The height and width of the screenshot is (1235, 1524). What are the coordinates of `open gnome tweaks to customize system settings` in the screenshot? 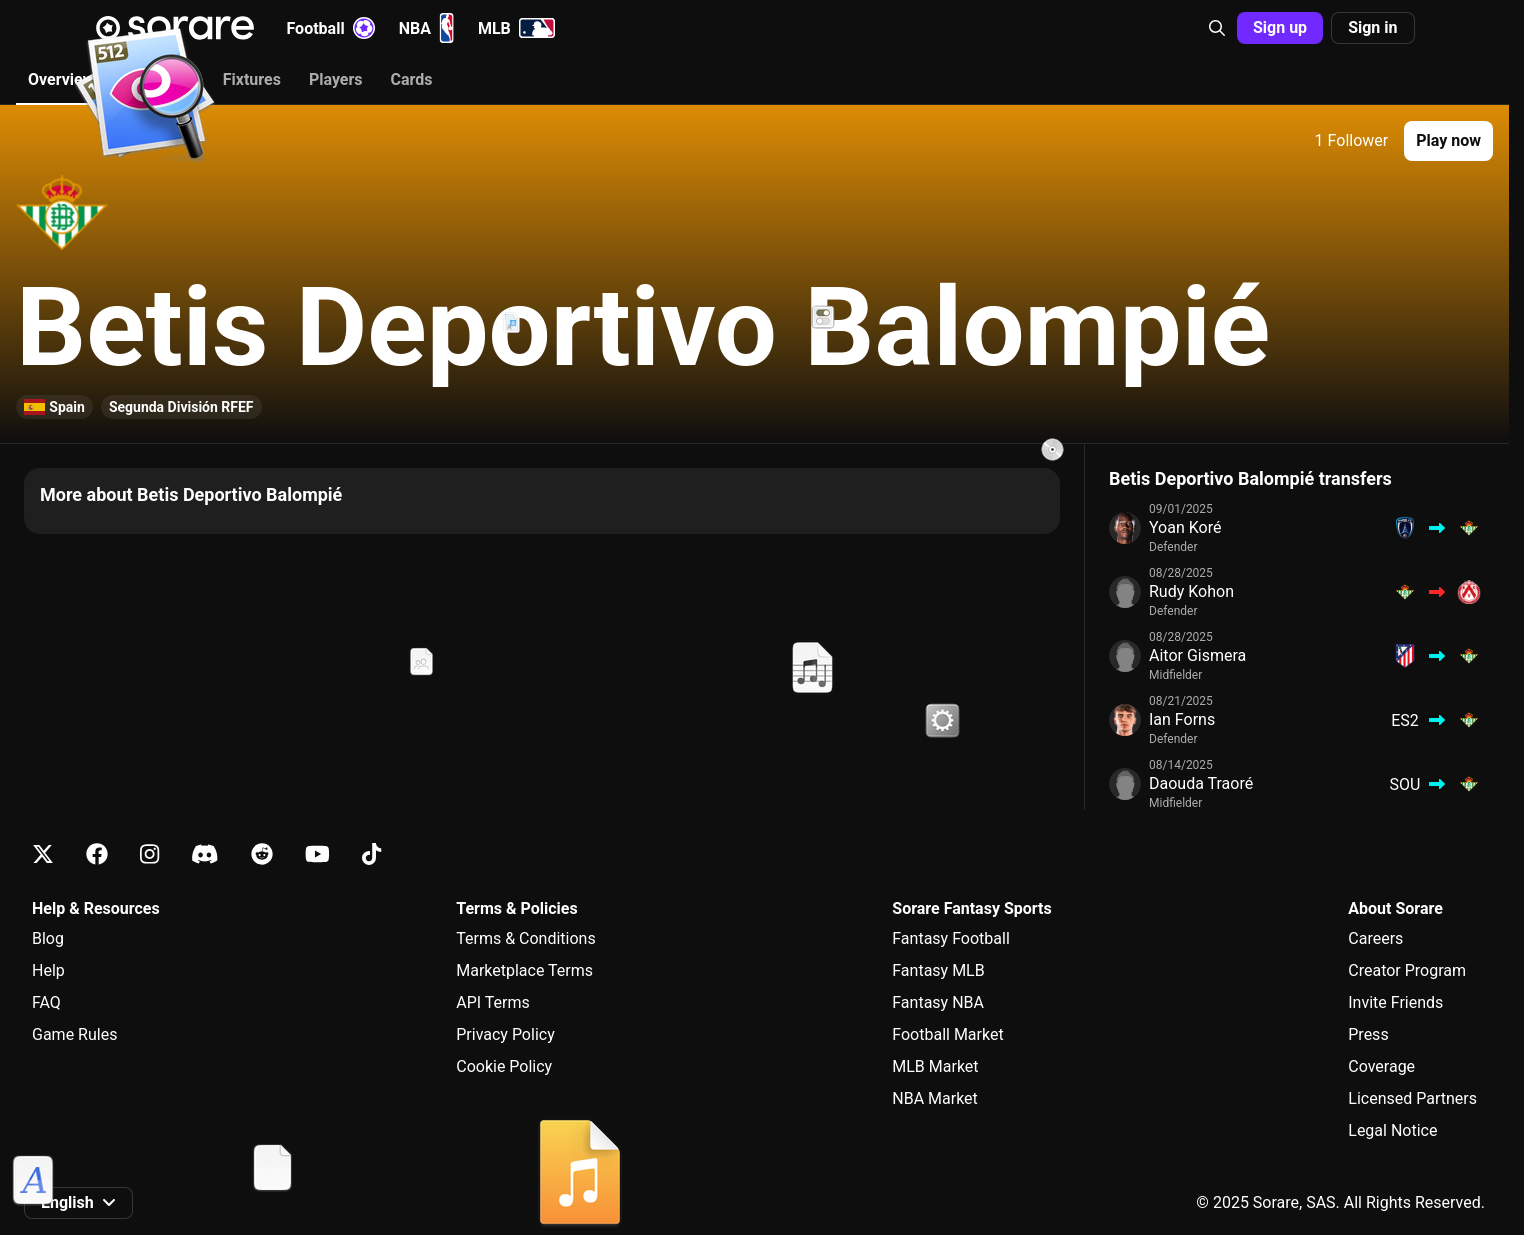 It's located at (823, 317).